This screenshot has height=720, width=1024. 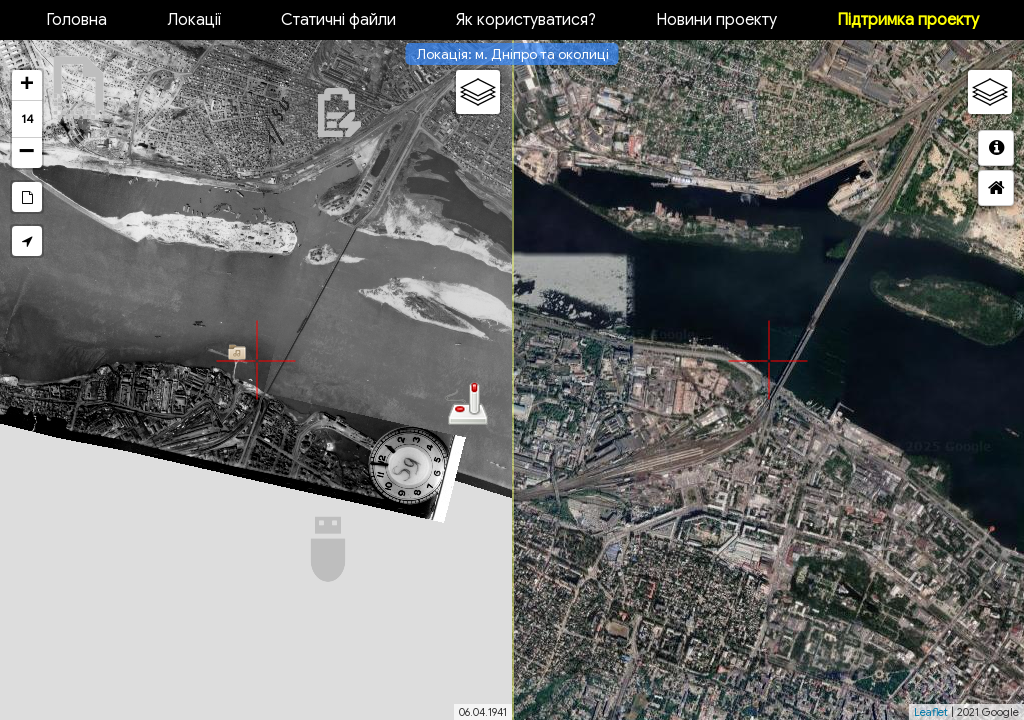 What do you see at coordinates (237, 353) in the screenshot?
I see `open your music folder` at bounding box center [237, 353].